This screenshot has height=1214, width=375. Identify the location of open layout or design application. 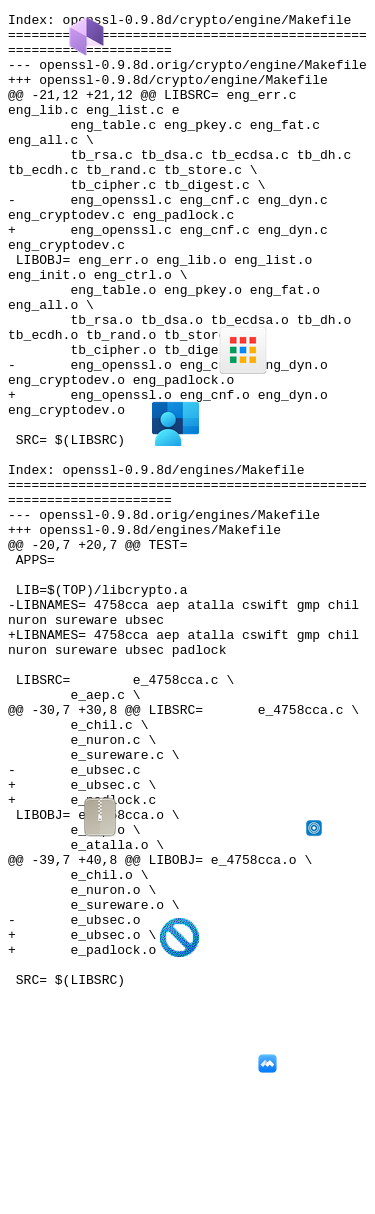
(86, 36).